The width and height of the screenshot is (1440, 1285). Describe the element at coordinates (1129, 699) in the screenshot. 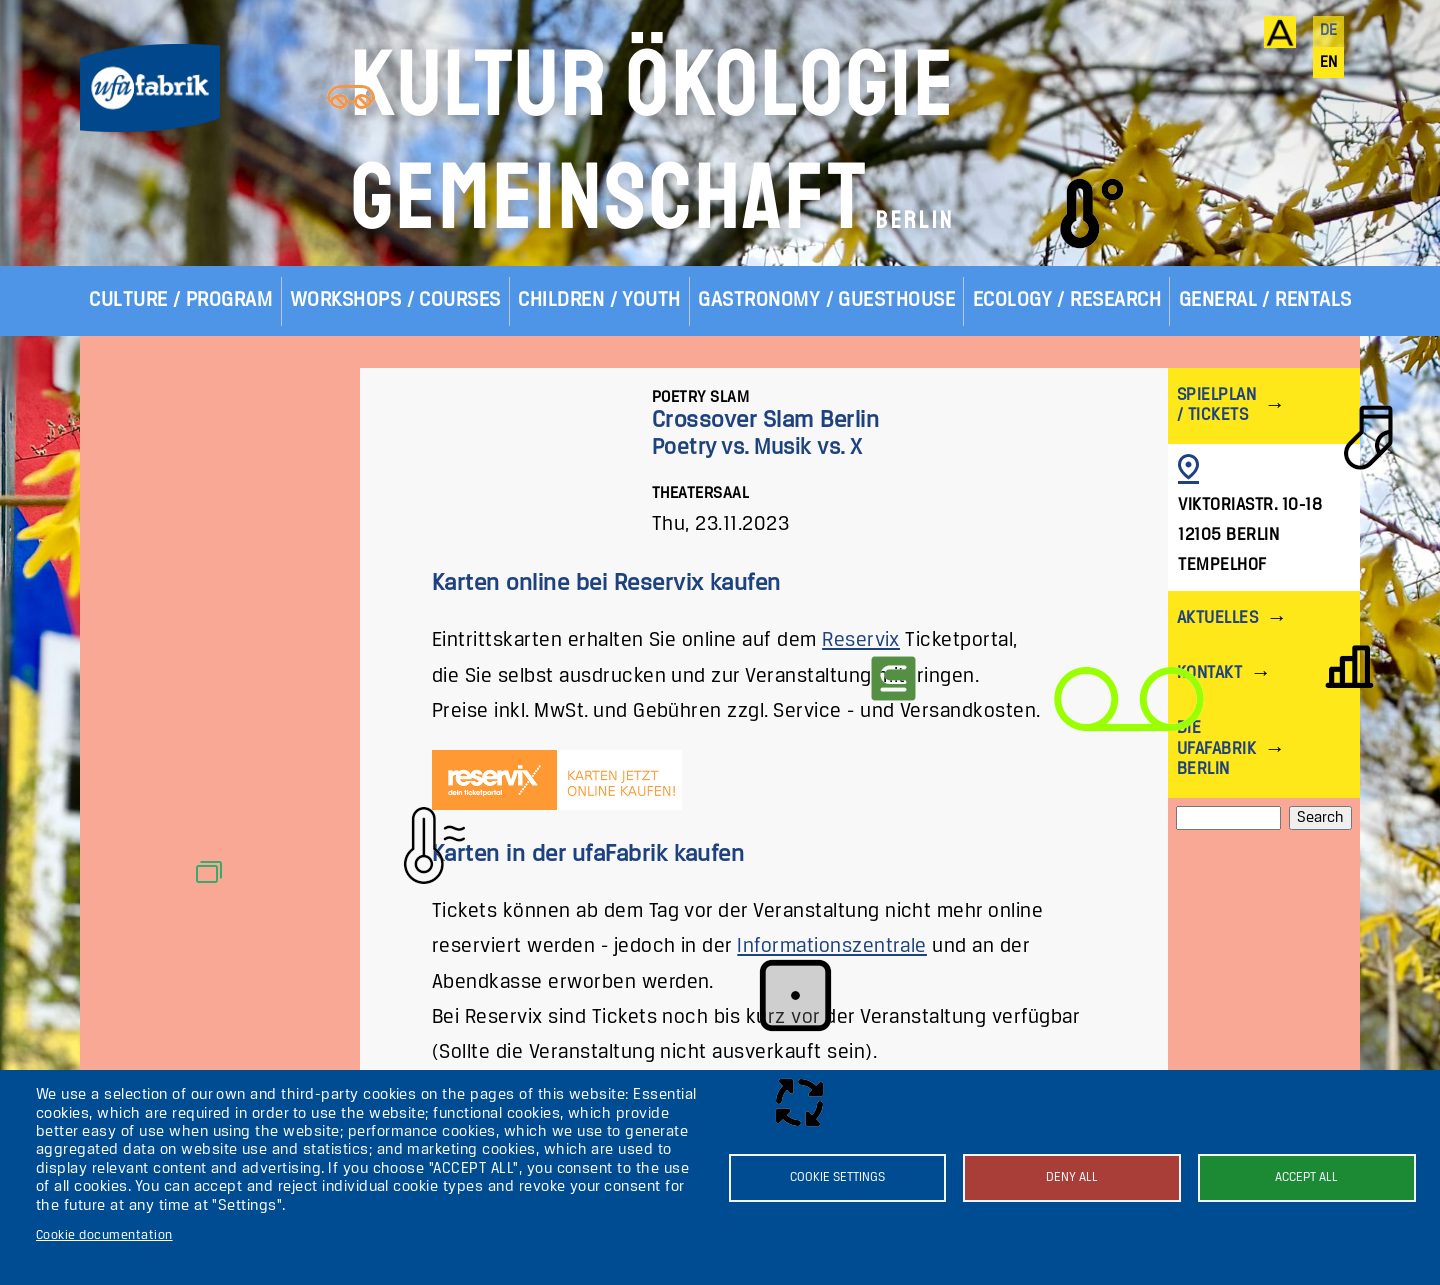

I see `access your voicemail messages` at that location.